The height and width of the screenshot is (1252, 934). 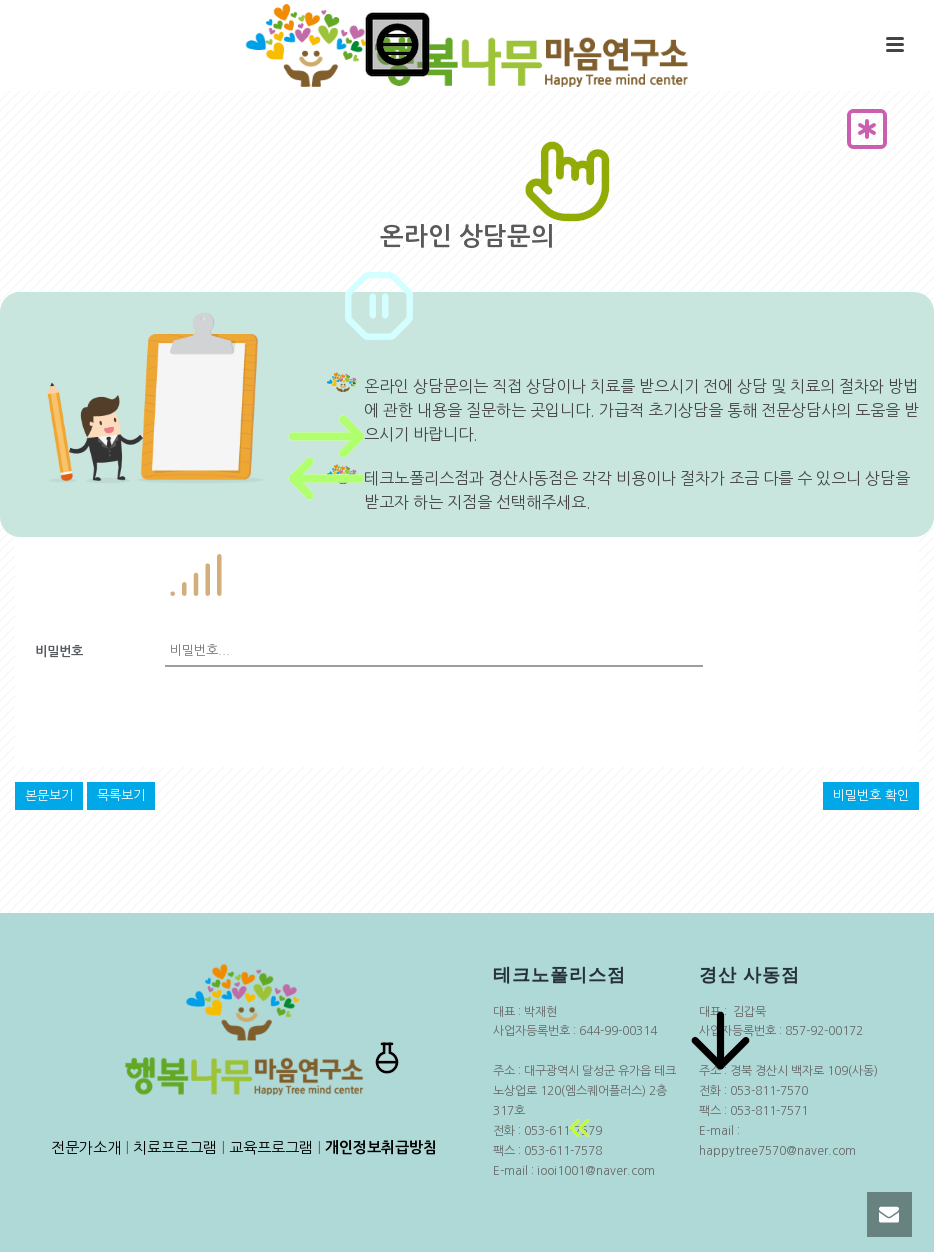 What do you see at coordinates (379, 306) in the screenshot?
I see `pause or halt a process` at bounding box center [379, 306].